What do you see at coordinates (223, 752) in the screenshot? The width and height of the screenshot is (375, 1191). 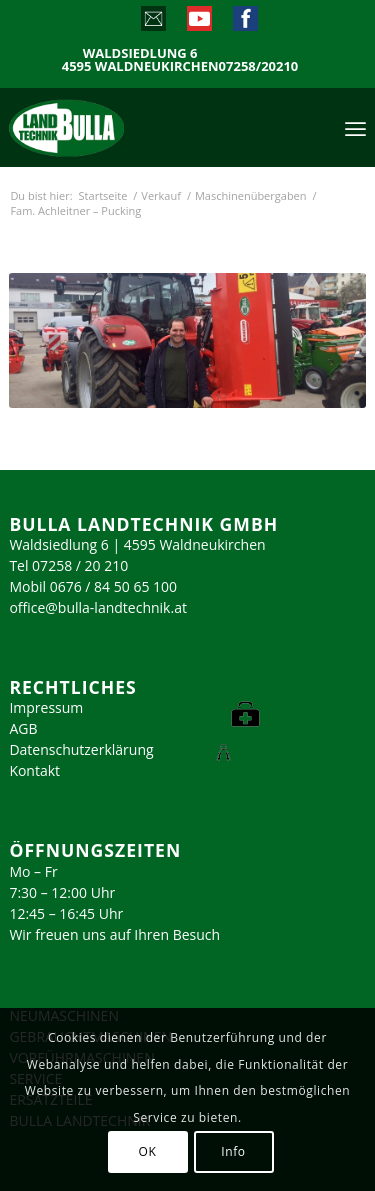 I see `access grip strength training exercises` at bounding box center [223, 752].